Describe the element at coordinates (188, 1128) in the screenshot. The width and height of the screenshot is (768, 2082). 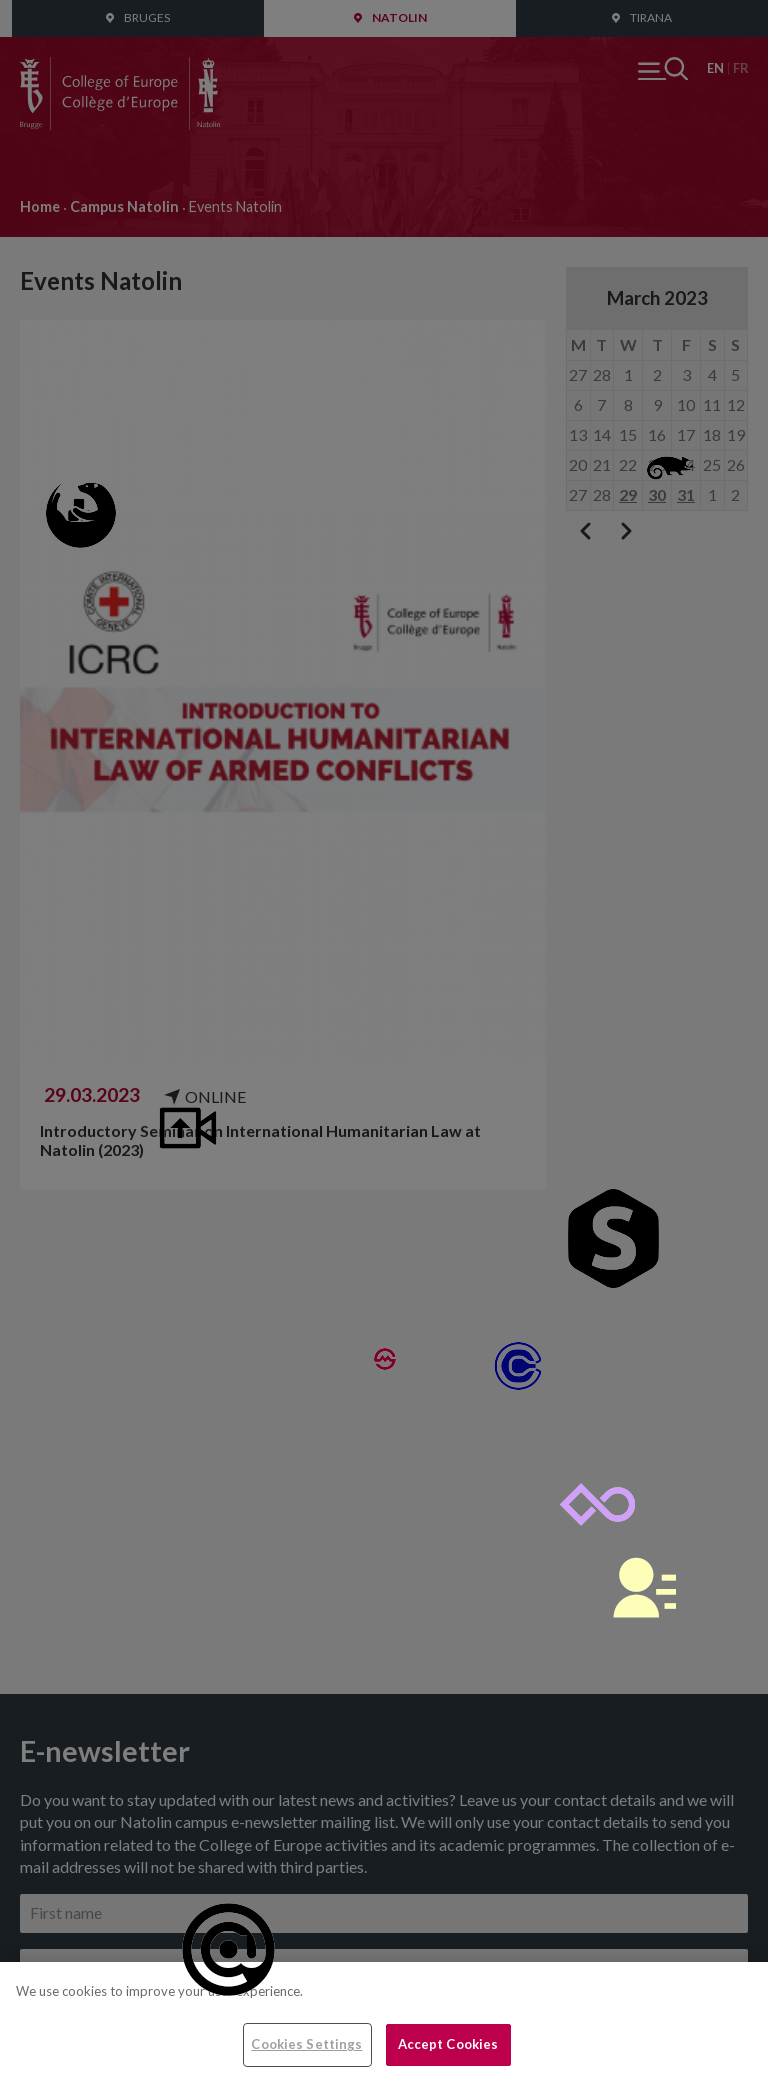
I see `upload a video file` at that location.